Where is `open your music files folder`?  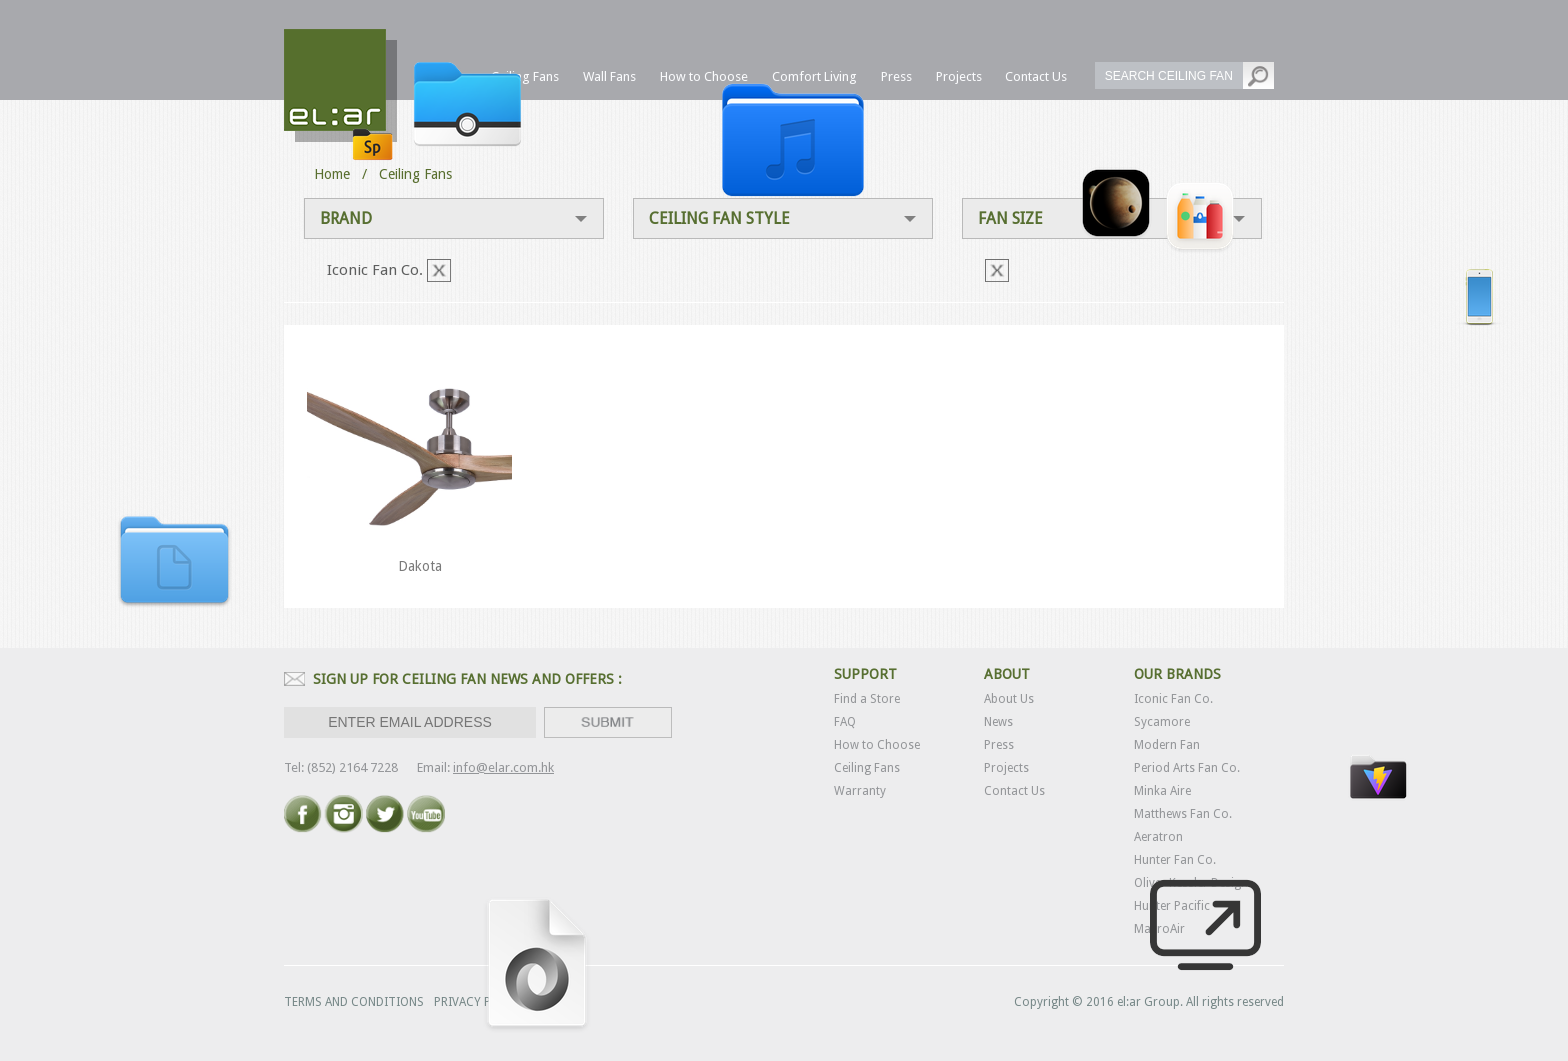
open your music files folder is located at coordinates (793, 140).